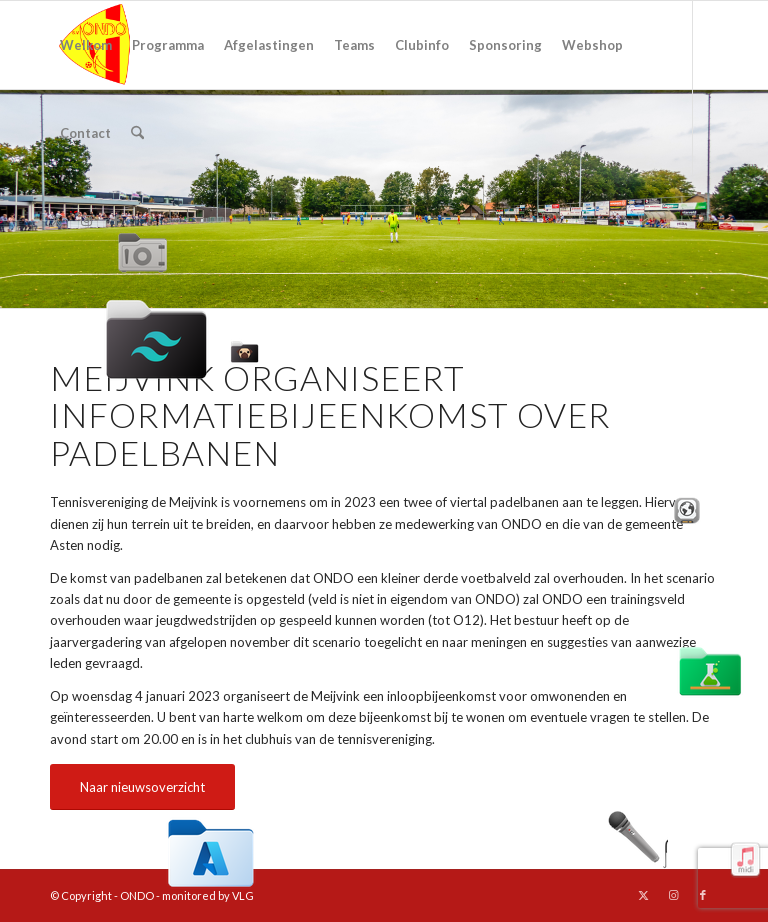 The width and height of the screenshot is (768, 922). Describe the element at coordinates (687, 511) in the screenshot. I see `configure iSCSI network storage settings` at that location.